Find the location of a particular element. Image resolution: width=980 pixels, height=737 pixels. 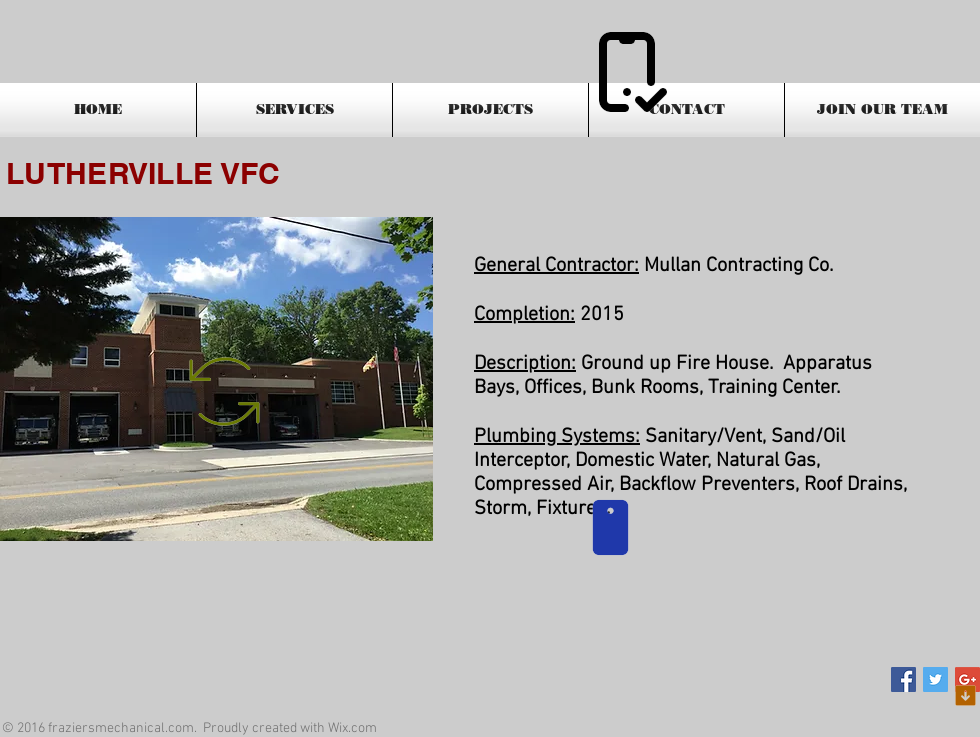

download file or content is located at coordinates (965, 695).